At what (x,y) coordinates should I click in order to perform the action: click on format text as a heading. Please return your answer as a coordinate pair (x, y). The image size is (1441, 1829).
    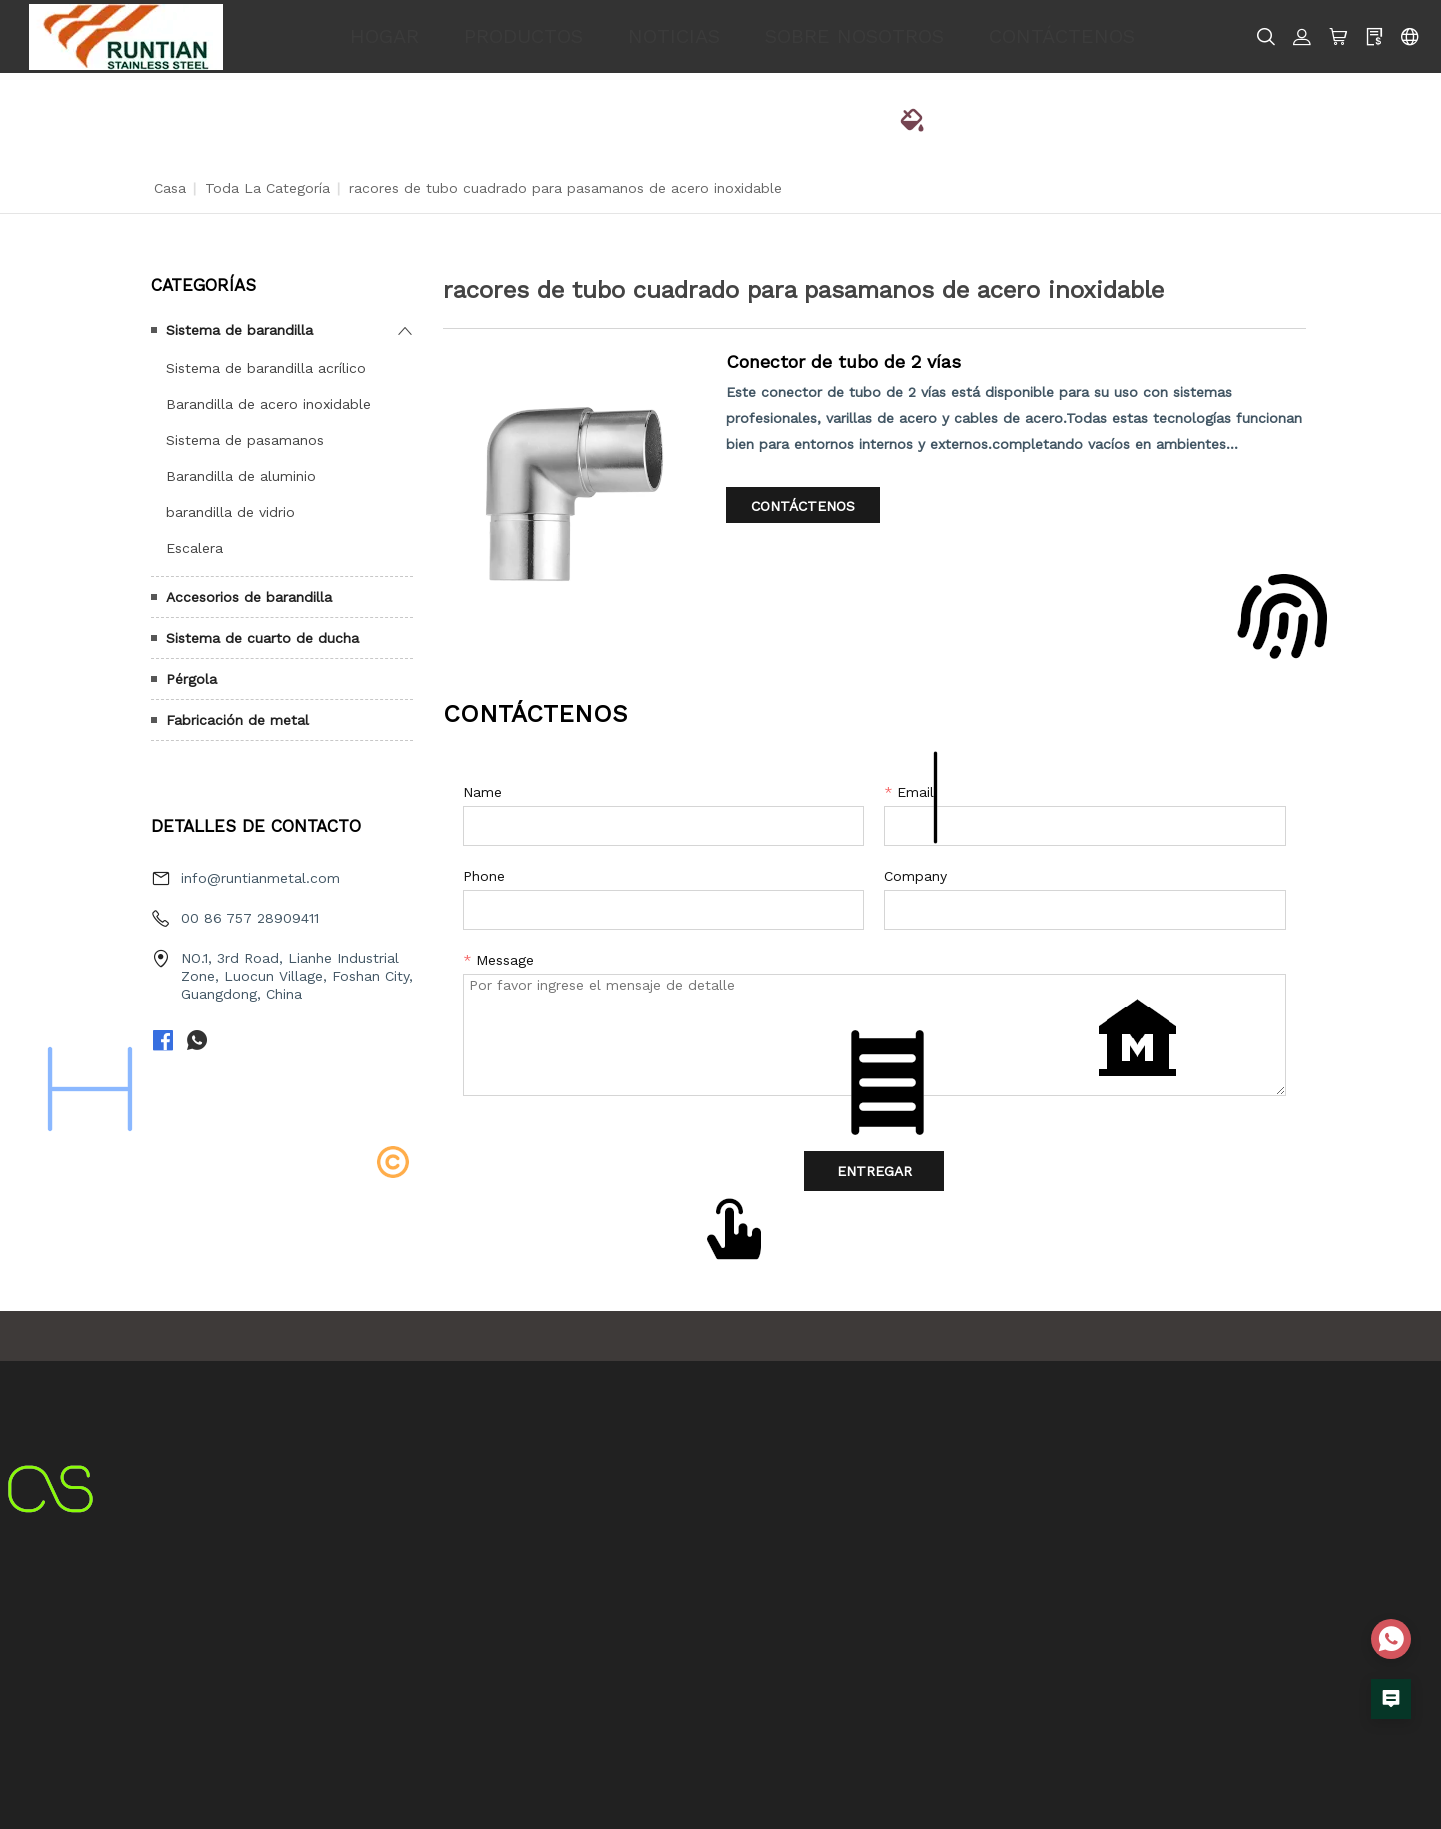
    Looking at the image, I should click on (90, 1089).